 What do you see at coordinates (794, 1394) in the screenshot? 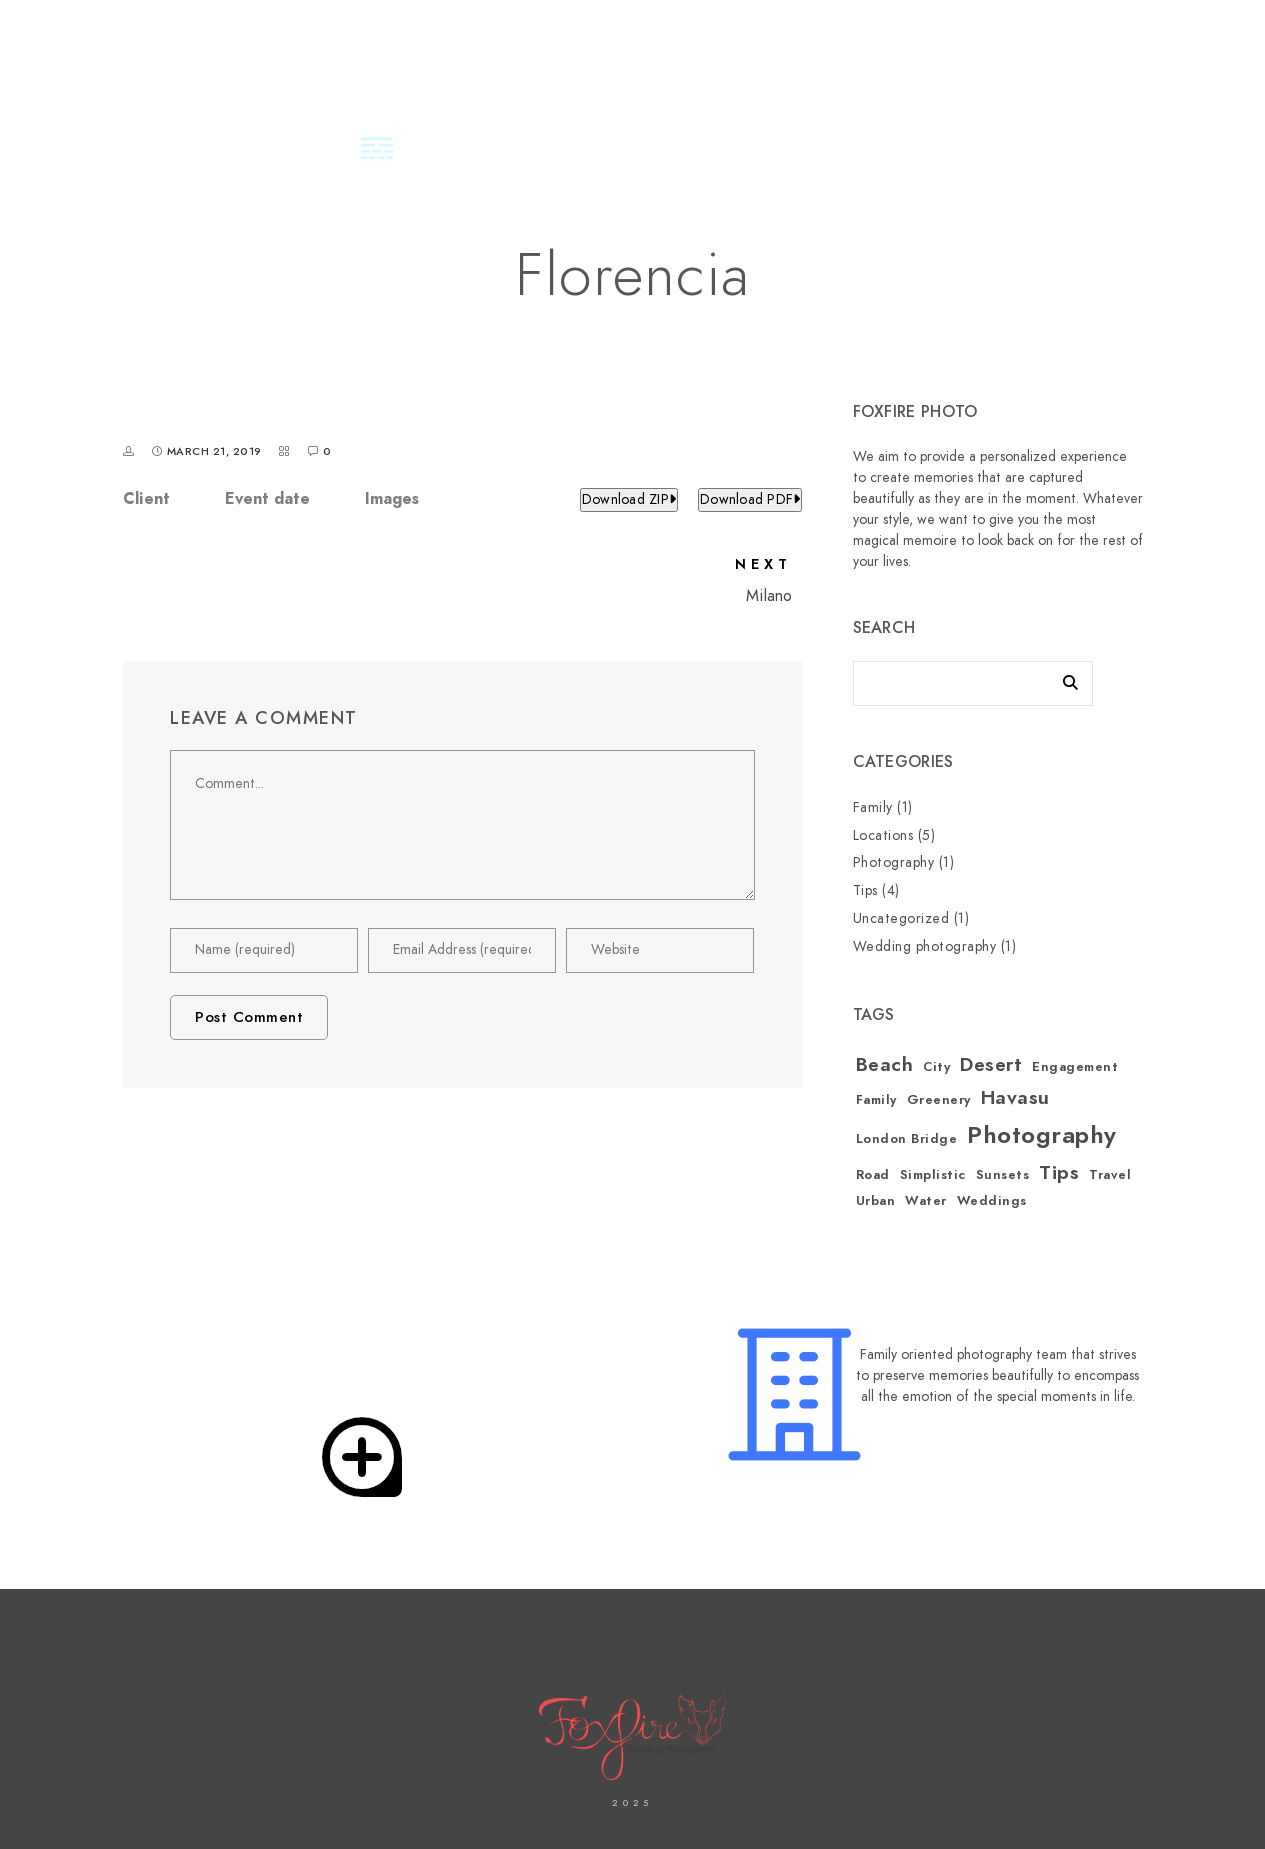
I see `view company or business information` at bounding box center [794, 1394].